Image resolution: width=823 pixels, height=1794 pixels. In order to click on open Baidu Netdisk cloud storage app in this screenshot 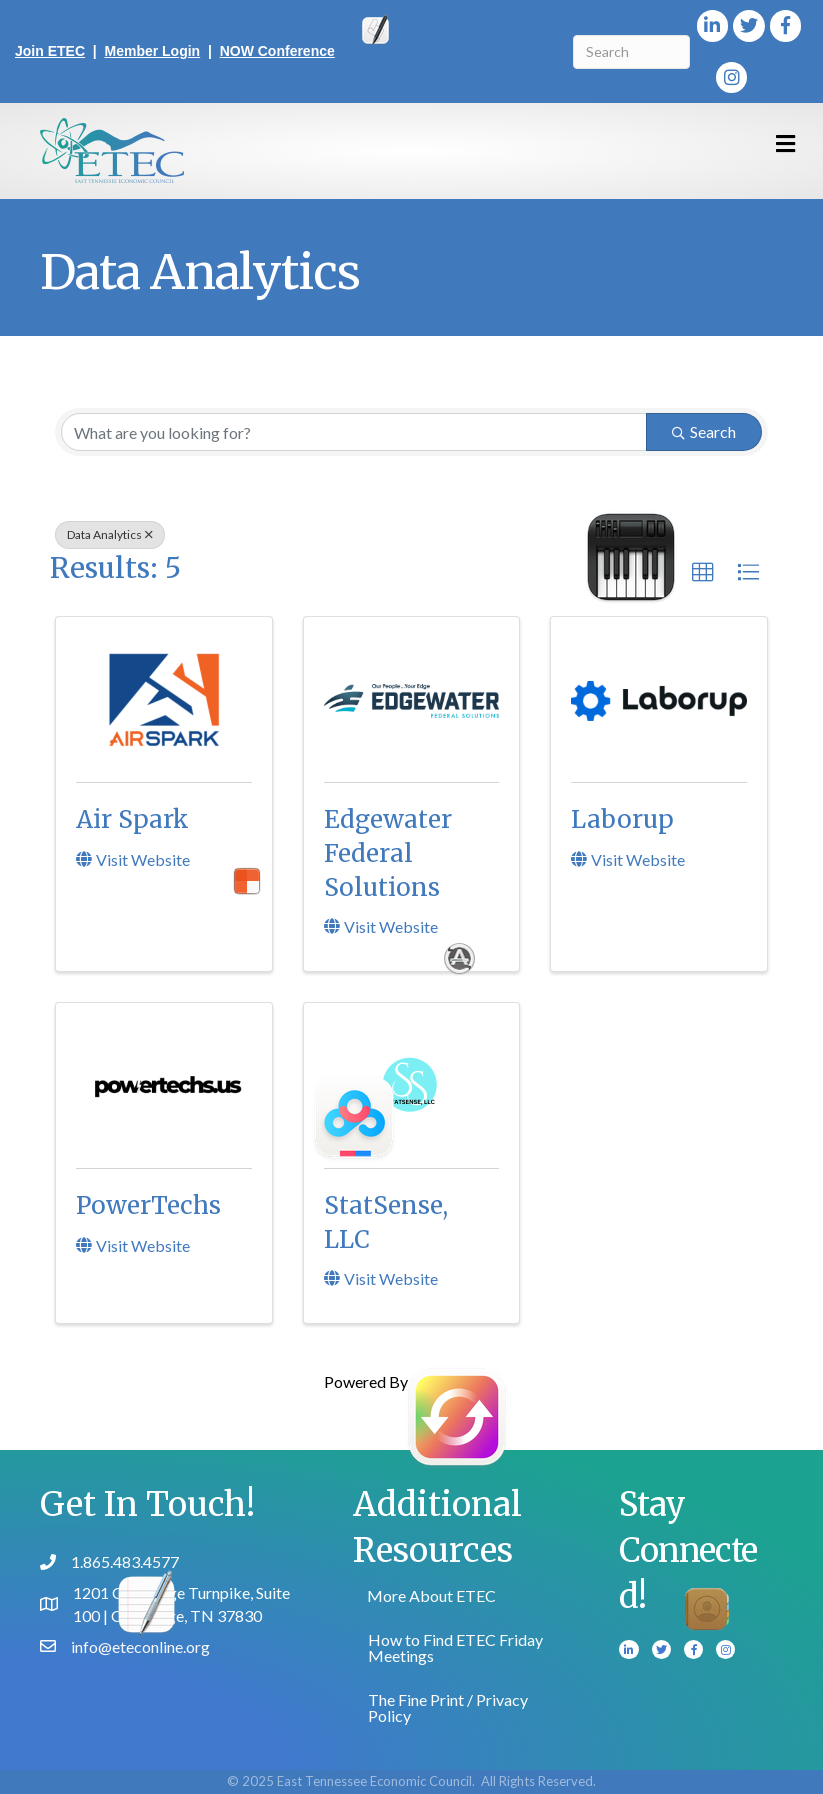, I will do `click(354, 1117)`.